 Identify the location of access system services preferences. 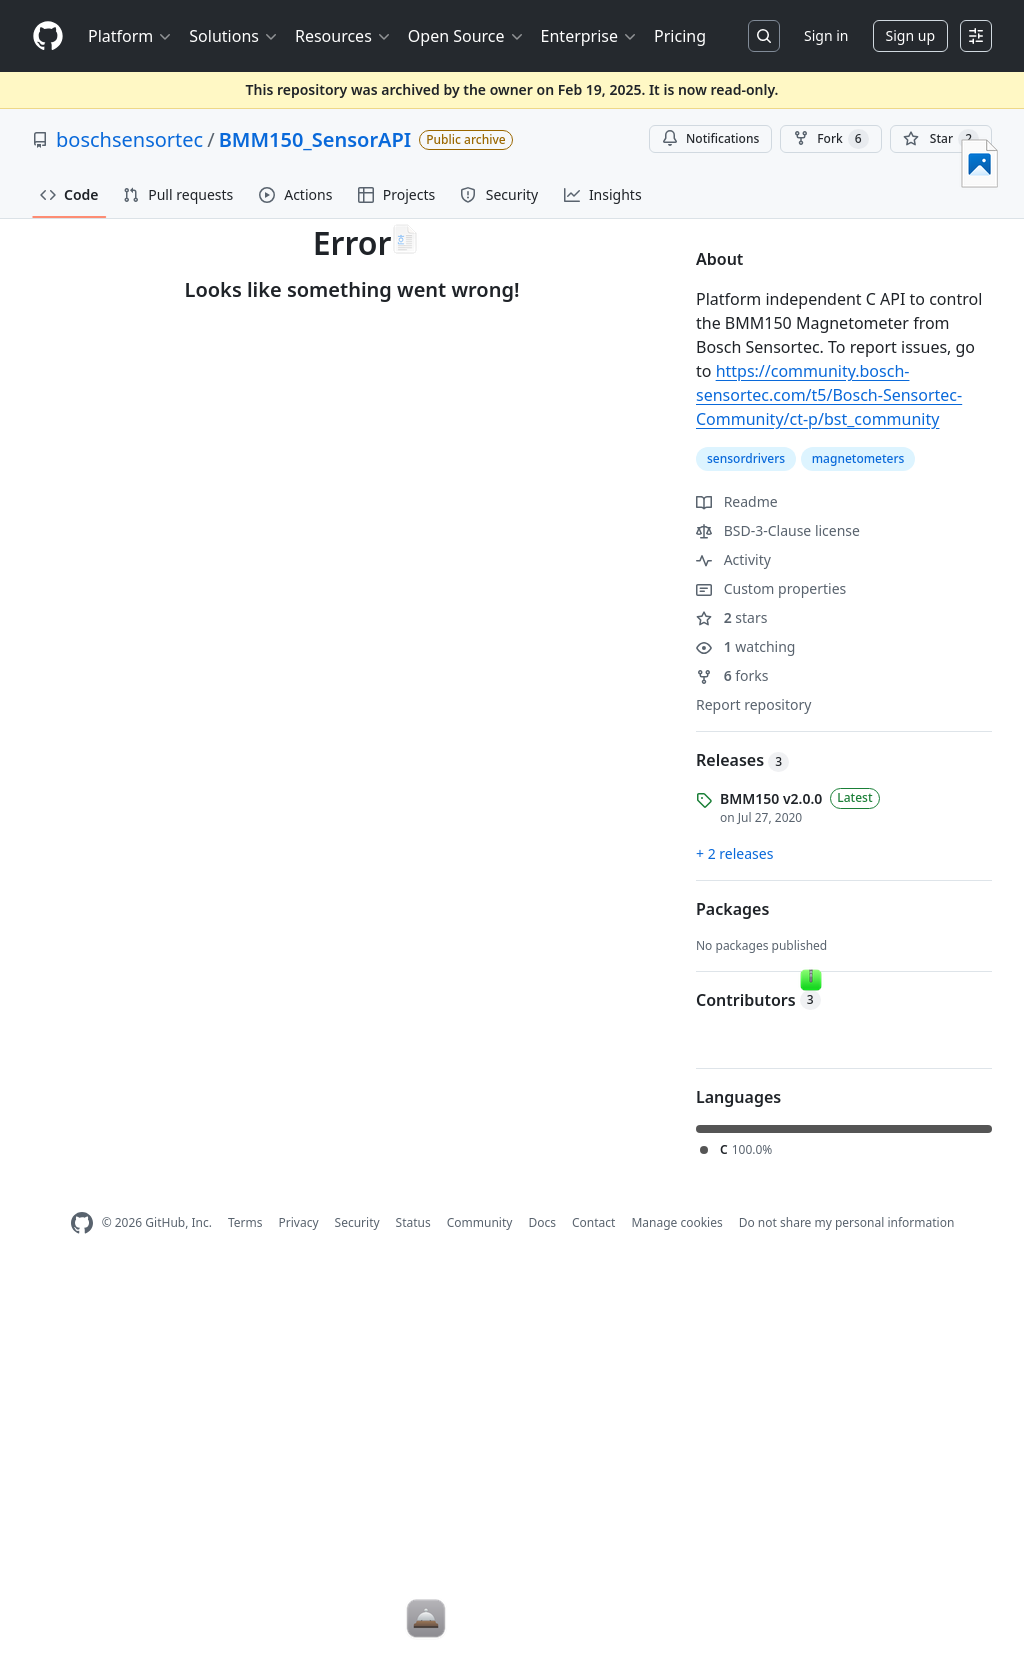
(426, 1619).